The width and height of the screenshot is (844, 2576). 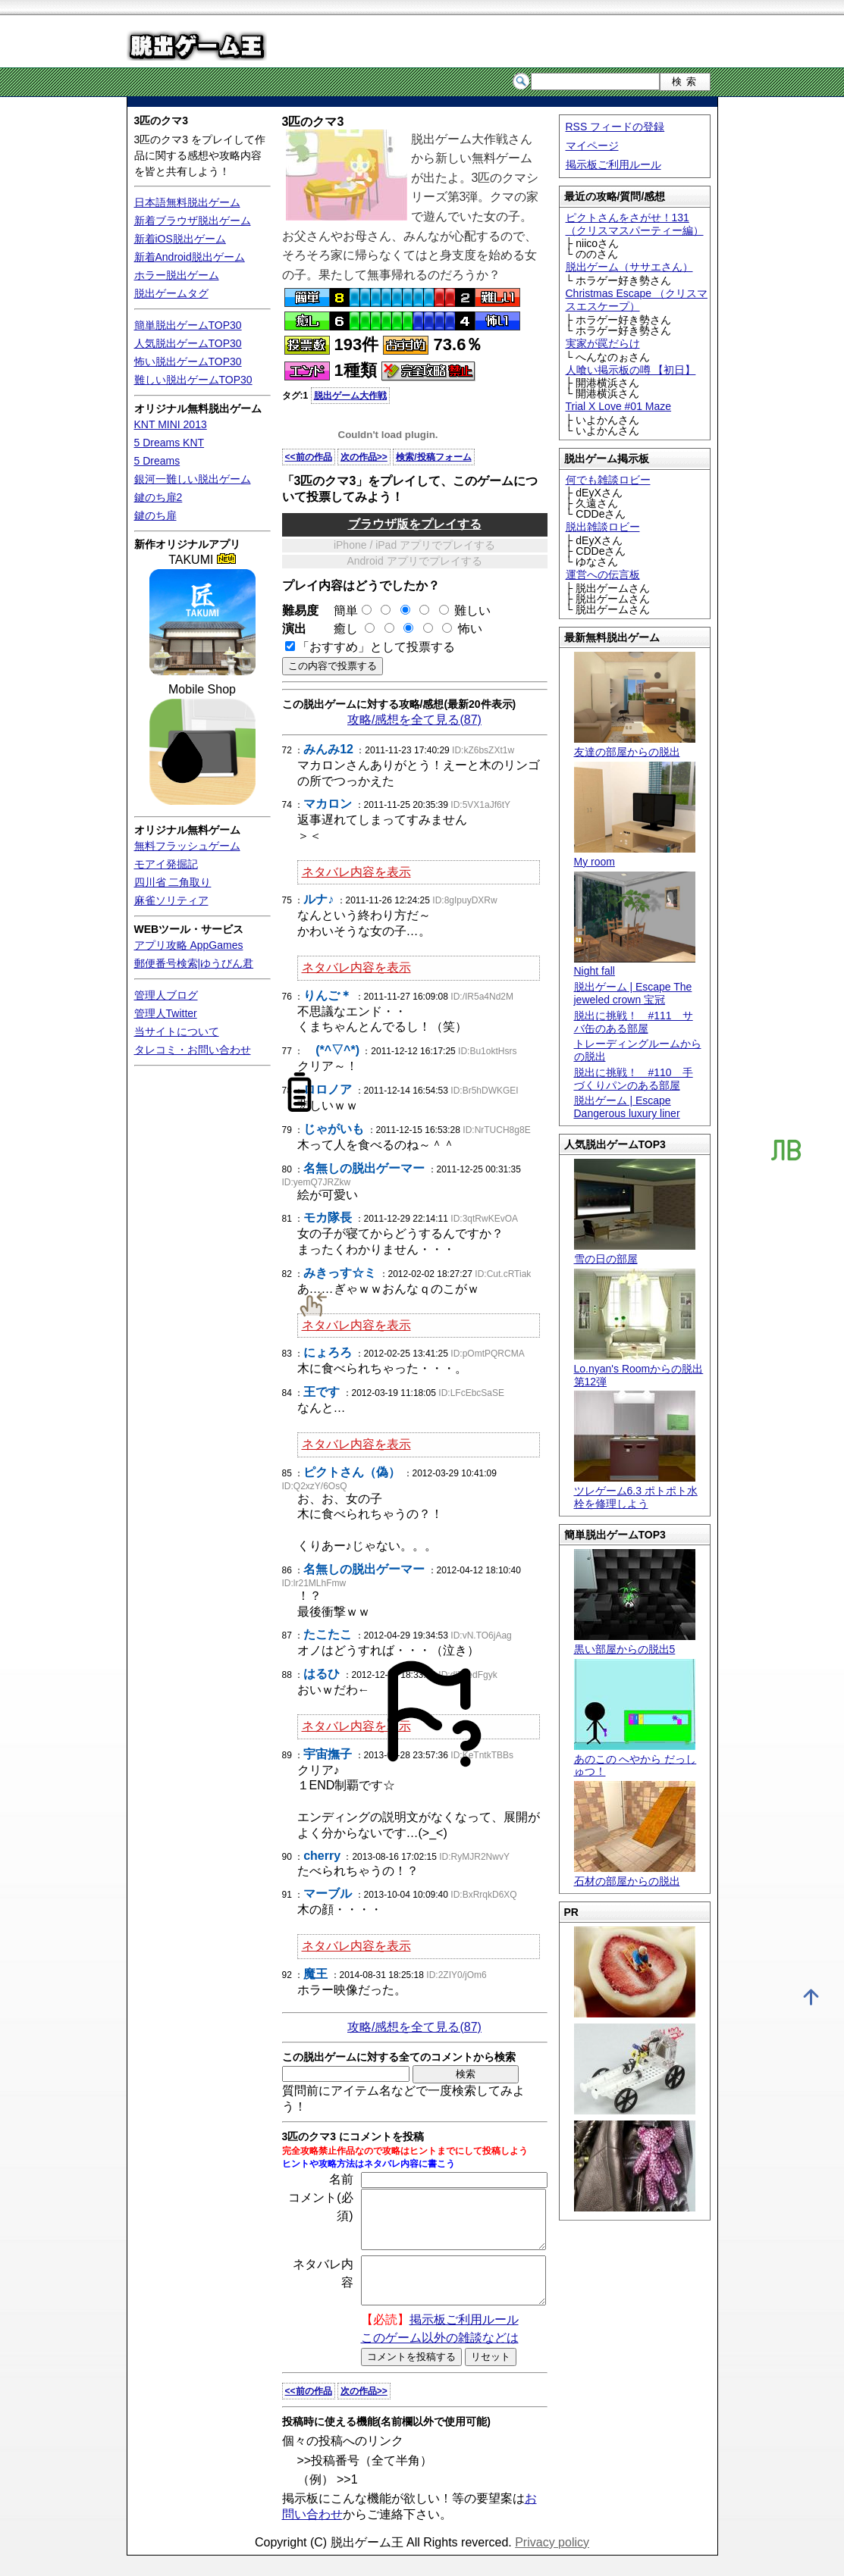 What do you see at coordinates (182, 757) in the screenshot?
I see `adjust water or hydration settings` at bounding box center [182, 757].